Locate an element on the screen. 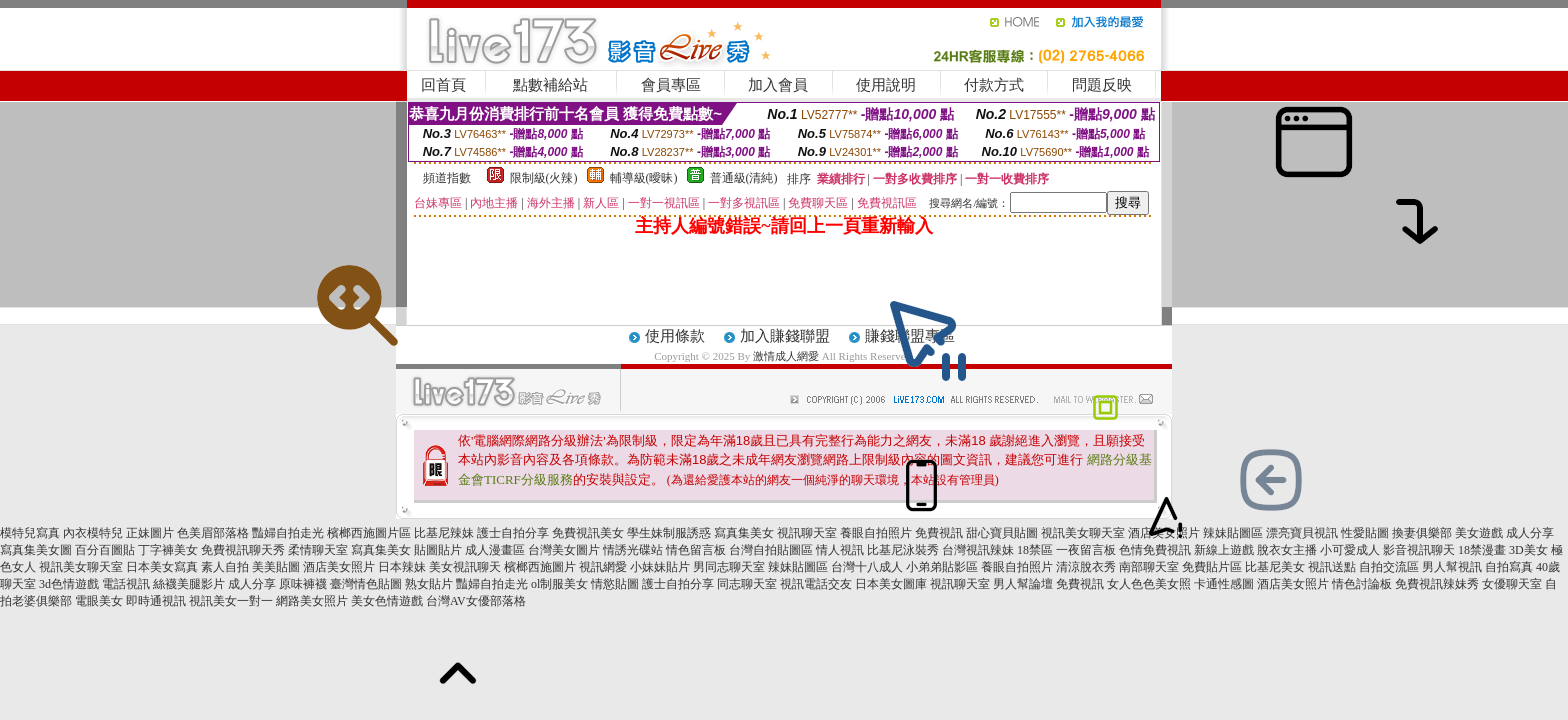  open a new browser window is located at coordinates (1314, 142).